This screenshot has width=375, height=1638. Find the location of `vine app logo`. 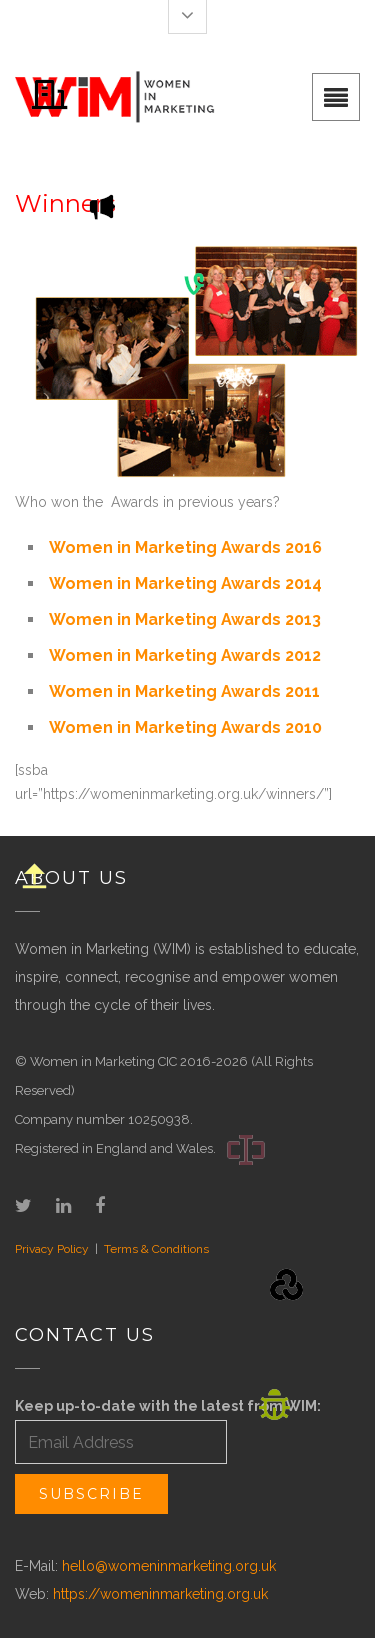

vine app logo is located at coordinates (194, 284).